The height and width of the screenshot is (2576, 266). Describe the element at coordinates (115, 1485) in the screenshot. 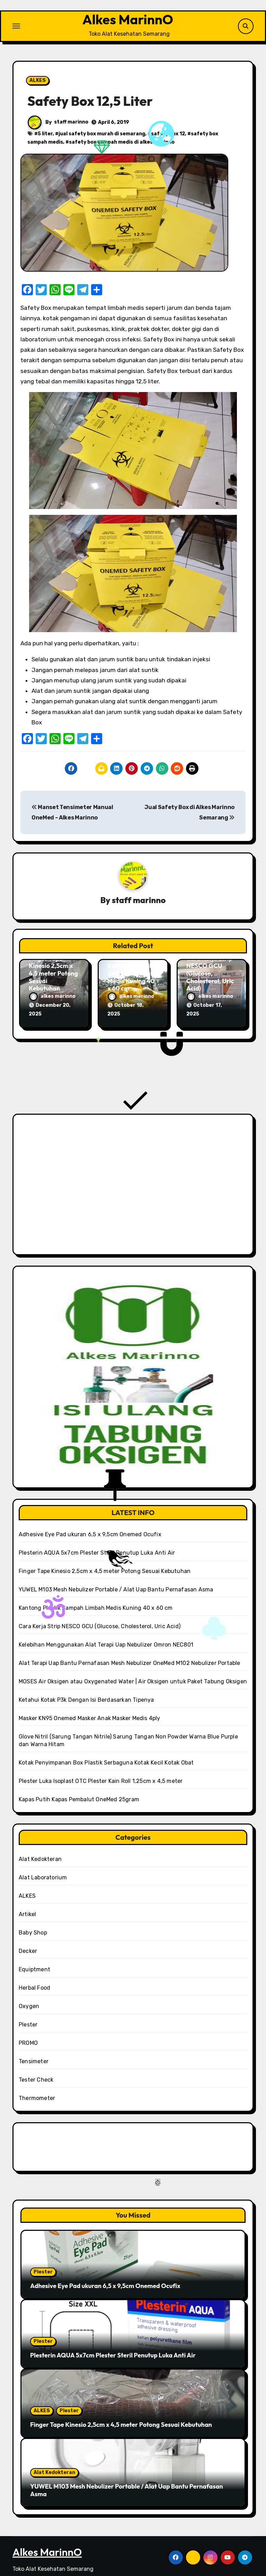

I see `pin item to keep it visible` at that location.